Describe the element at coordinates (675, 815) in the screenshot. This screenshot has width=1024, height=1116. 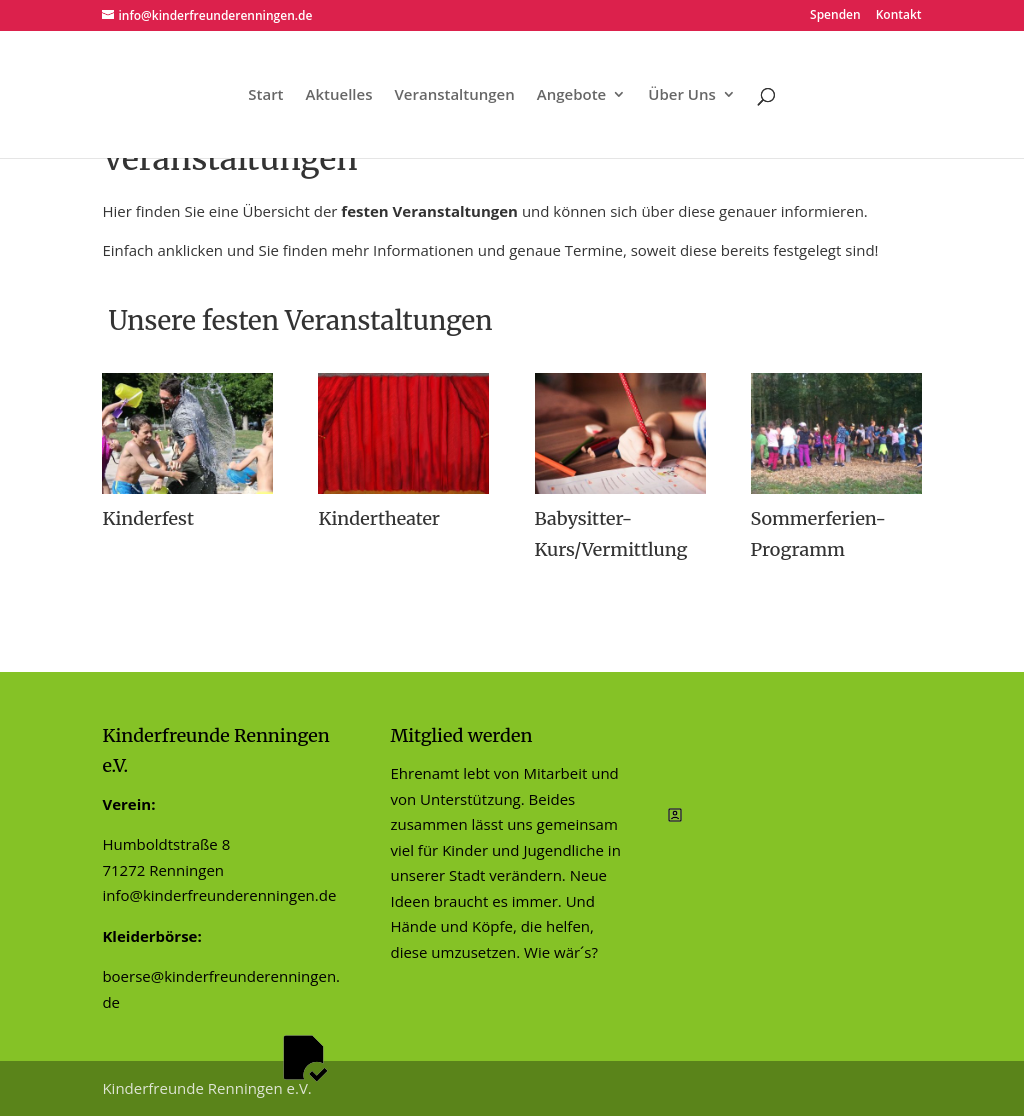
I see `view account profile` at that location.